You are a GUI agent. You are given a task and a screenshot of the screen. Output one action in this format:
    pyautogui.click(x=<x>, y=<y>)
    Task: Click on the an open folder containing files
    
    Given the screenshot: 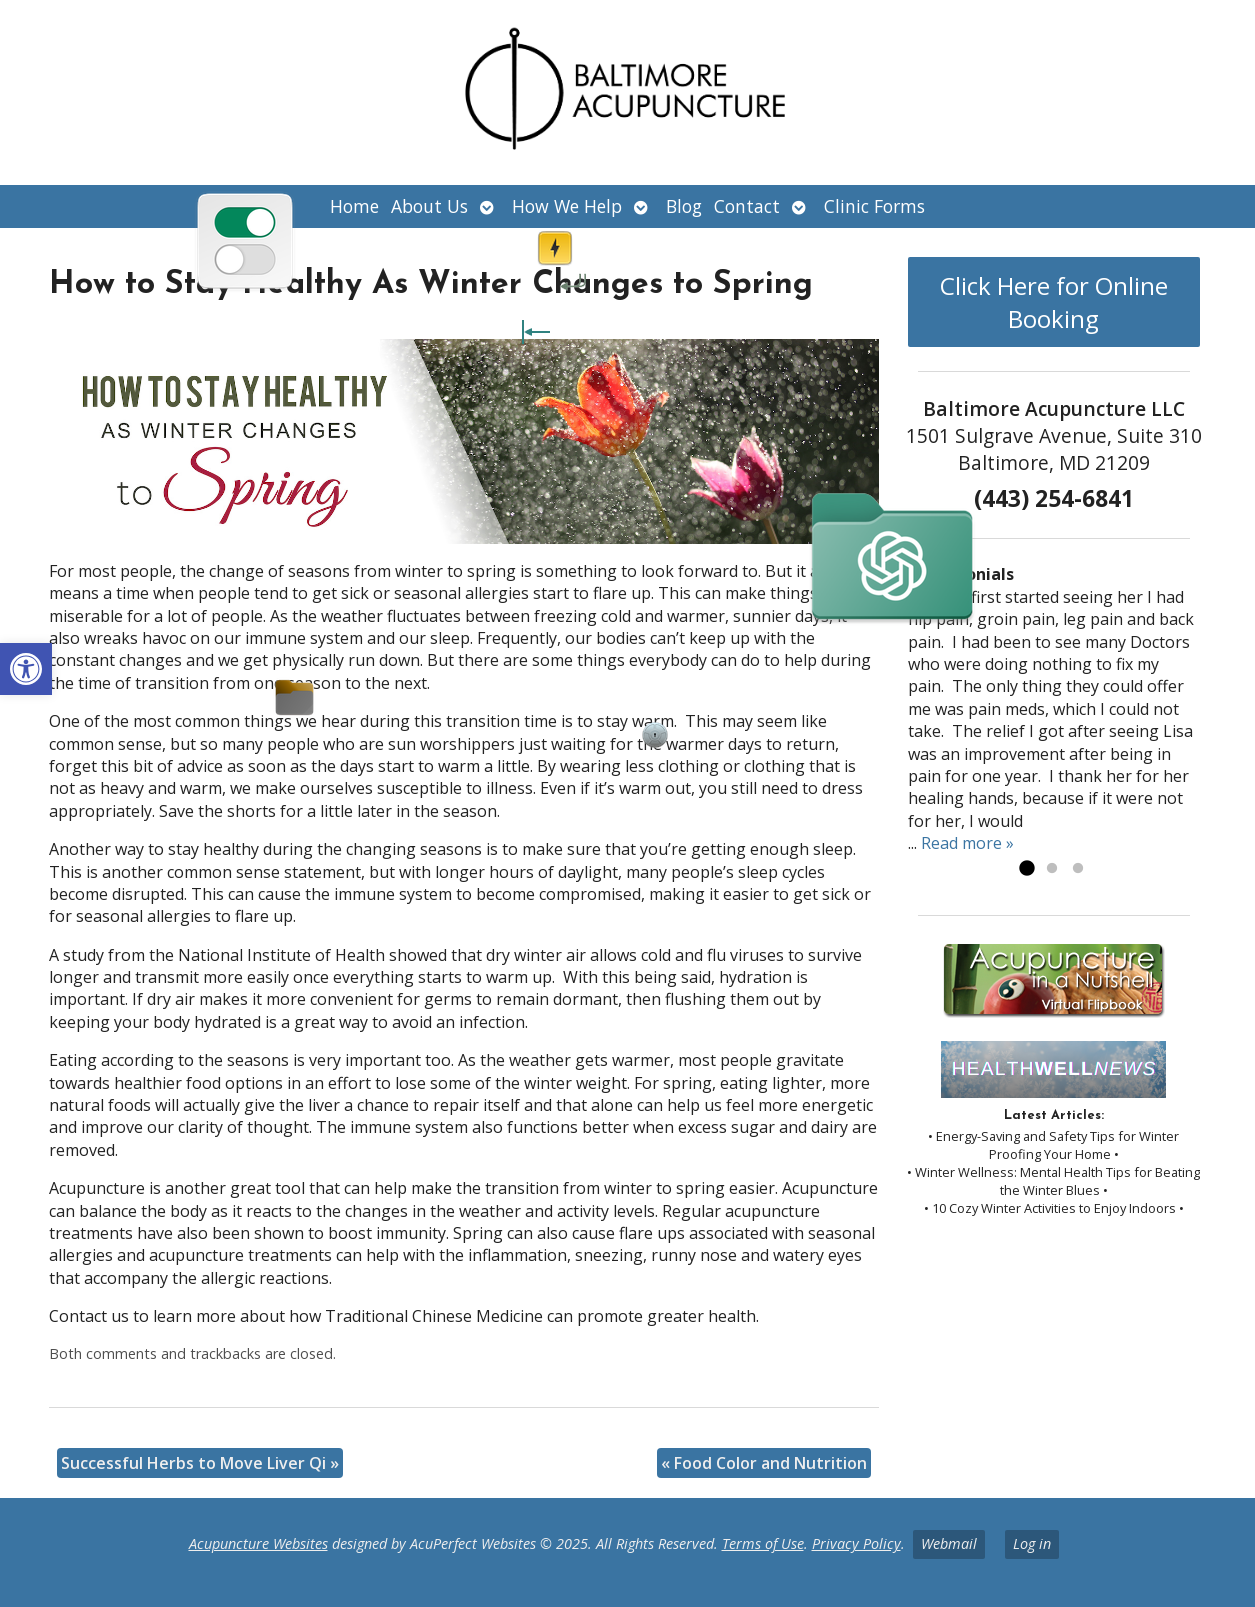 What is the action you would take?
    pyautogui.click(x=294, y=697)
    